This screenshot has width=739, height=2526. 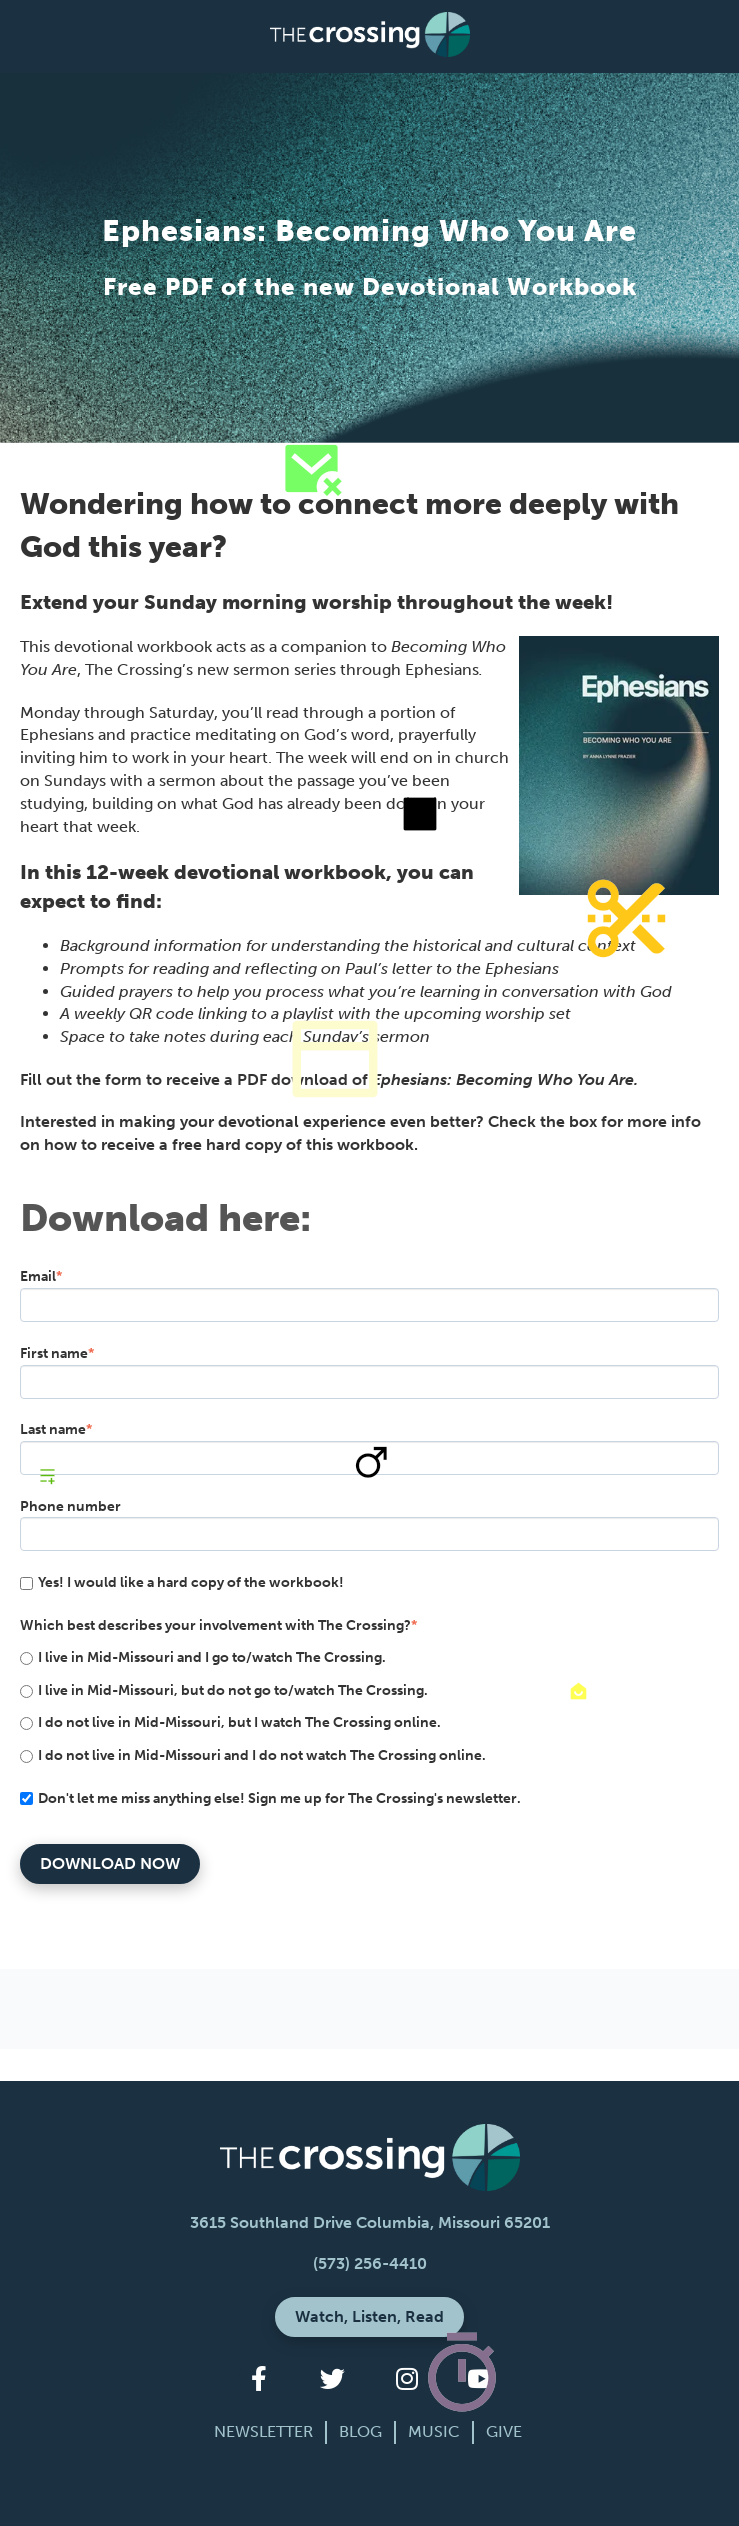 I want to click on delete an email message, so click(x=311, y=468).